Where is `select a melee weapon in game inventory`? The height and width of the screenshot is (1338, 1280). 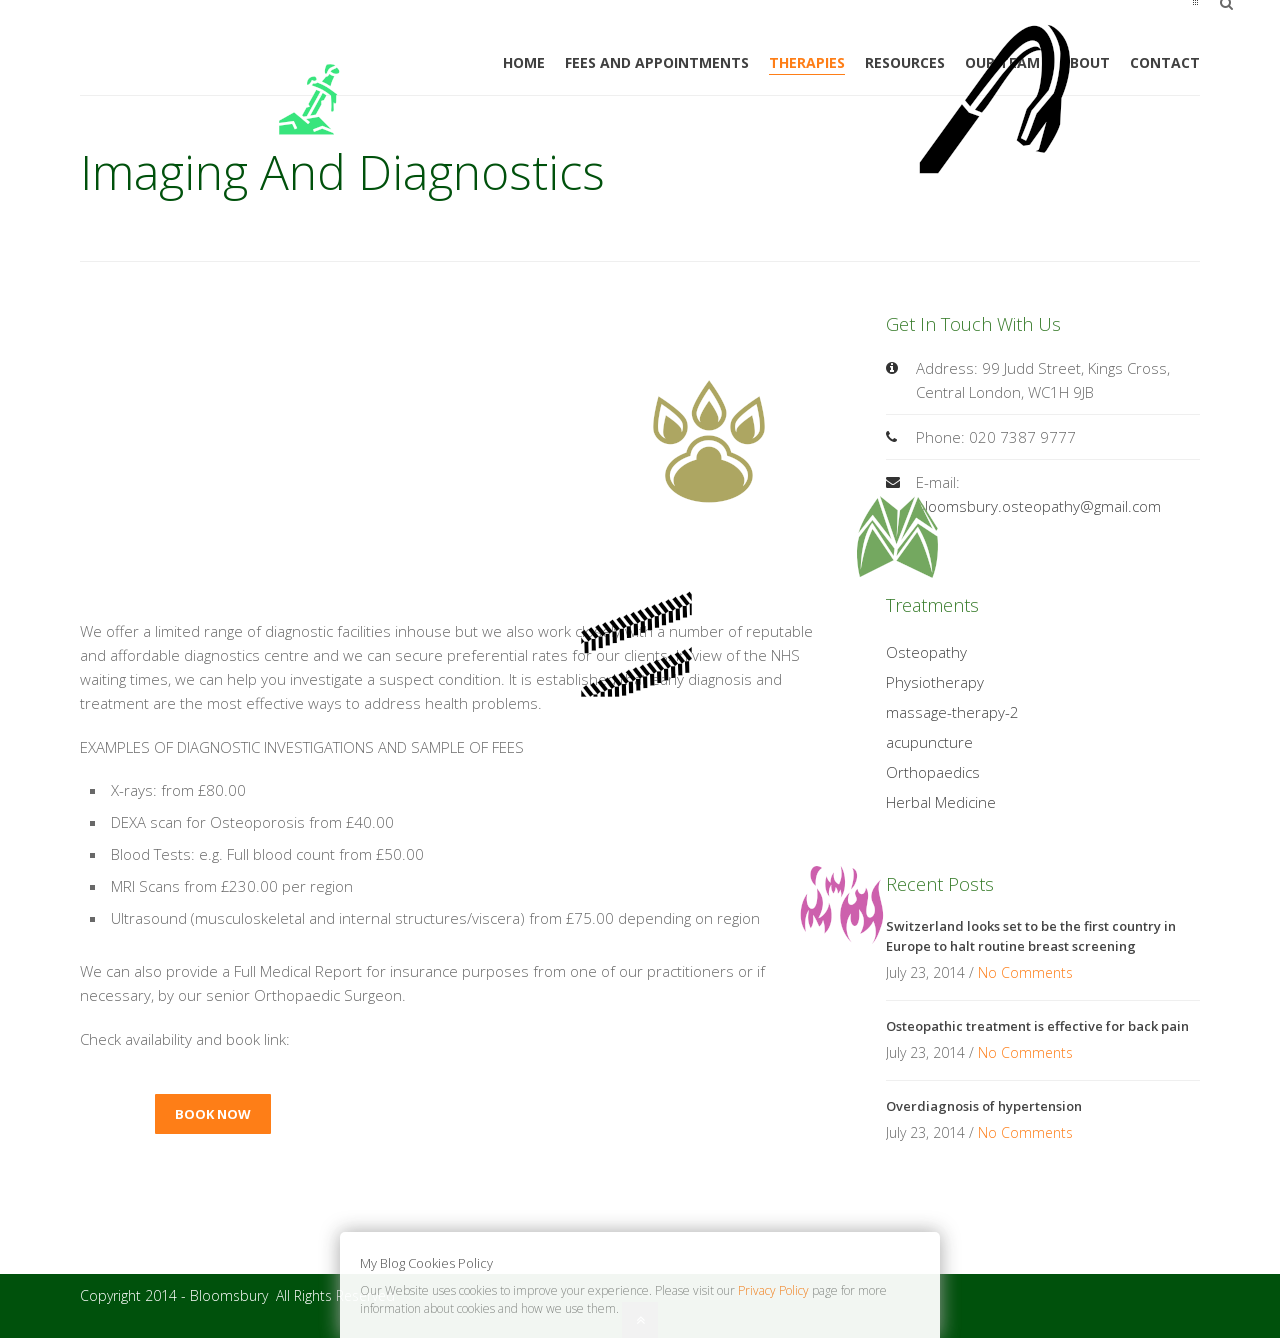 select a melee weapon in game inventory is located at coordinates (314, 99).